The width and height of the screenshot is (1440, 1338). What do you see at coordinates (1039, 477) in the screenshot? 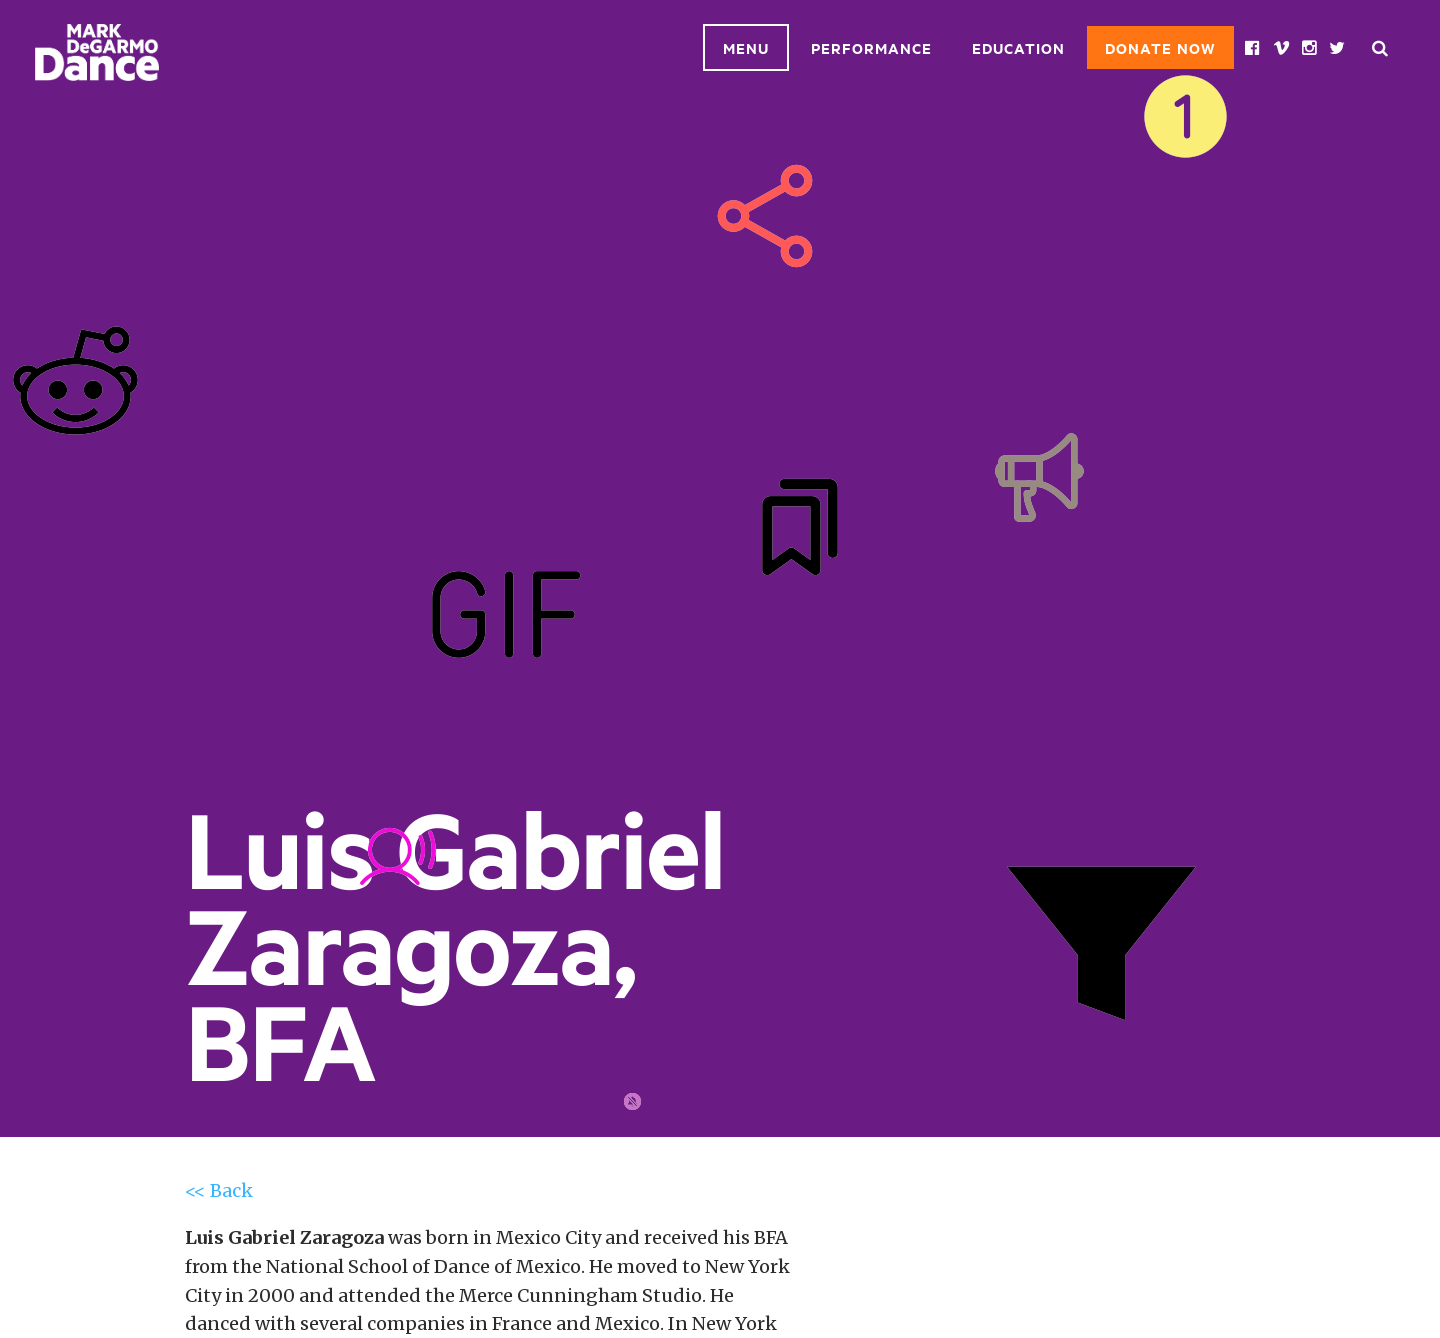
I see `make an announcement or broadcast` at bounding box center [1039, 477].